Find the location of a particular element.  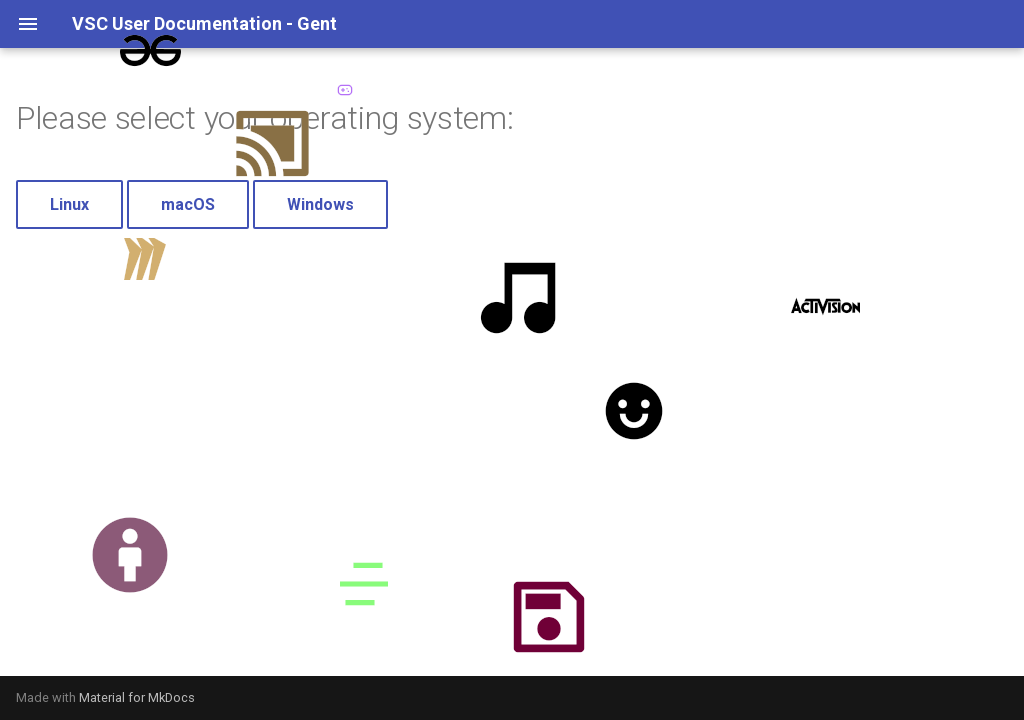

activision company logo is located at coordinates (825, 306).